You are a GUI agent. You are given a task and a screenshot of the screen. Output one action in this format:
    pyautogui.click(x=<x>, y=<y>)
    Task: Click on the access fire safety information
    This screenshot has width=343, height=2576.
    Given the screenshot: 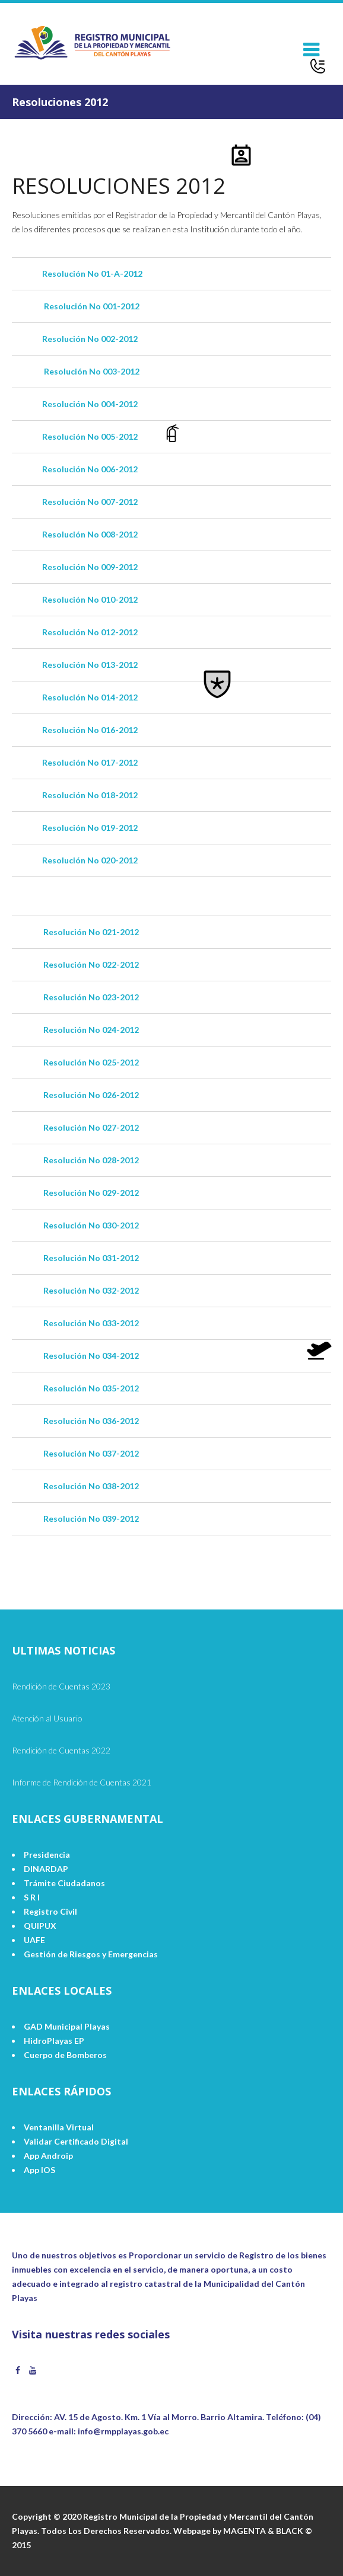 What is the action you would take?
    pyautogui.click(x=172, y=433)
    